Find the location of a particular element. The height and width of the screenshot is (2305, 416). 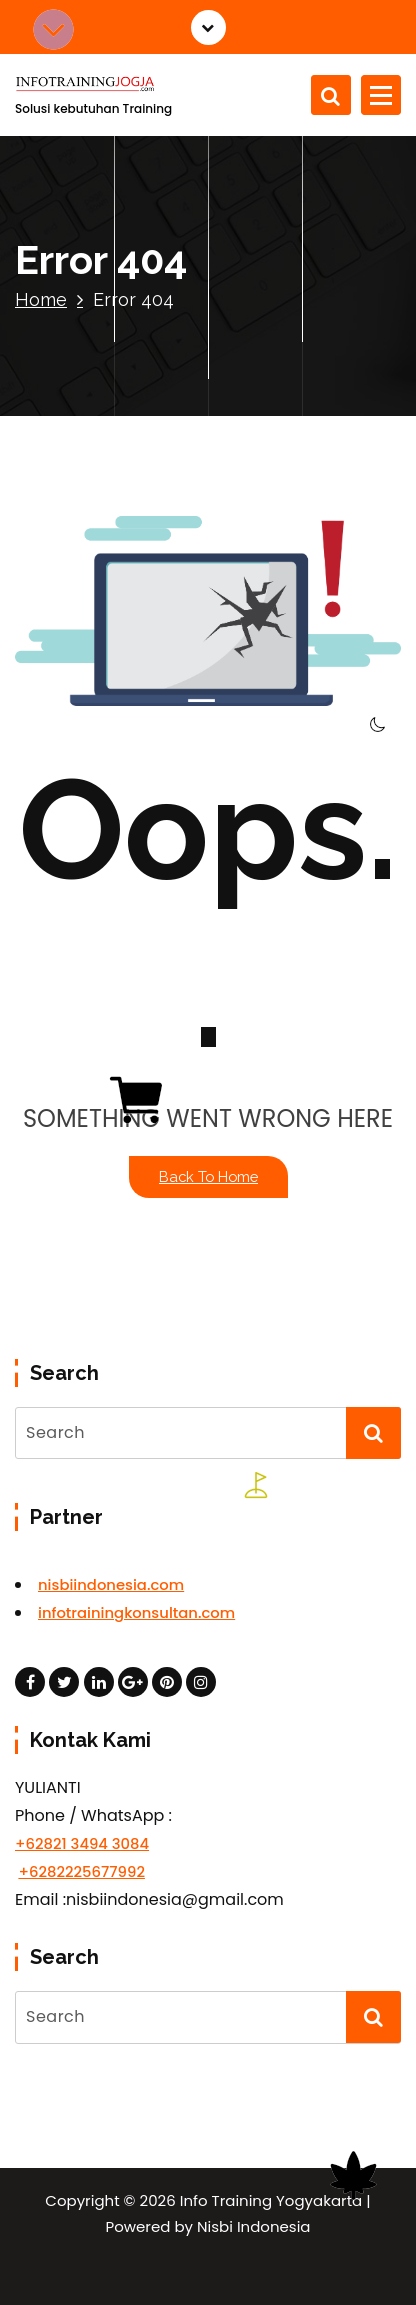

view golf course locations or tee times is located at coordinates (256, 1485).